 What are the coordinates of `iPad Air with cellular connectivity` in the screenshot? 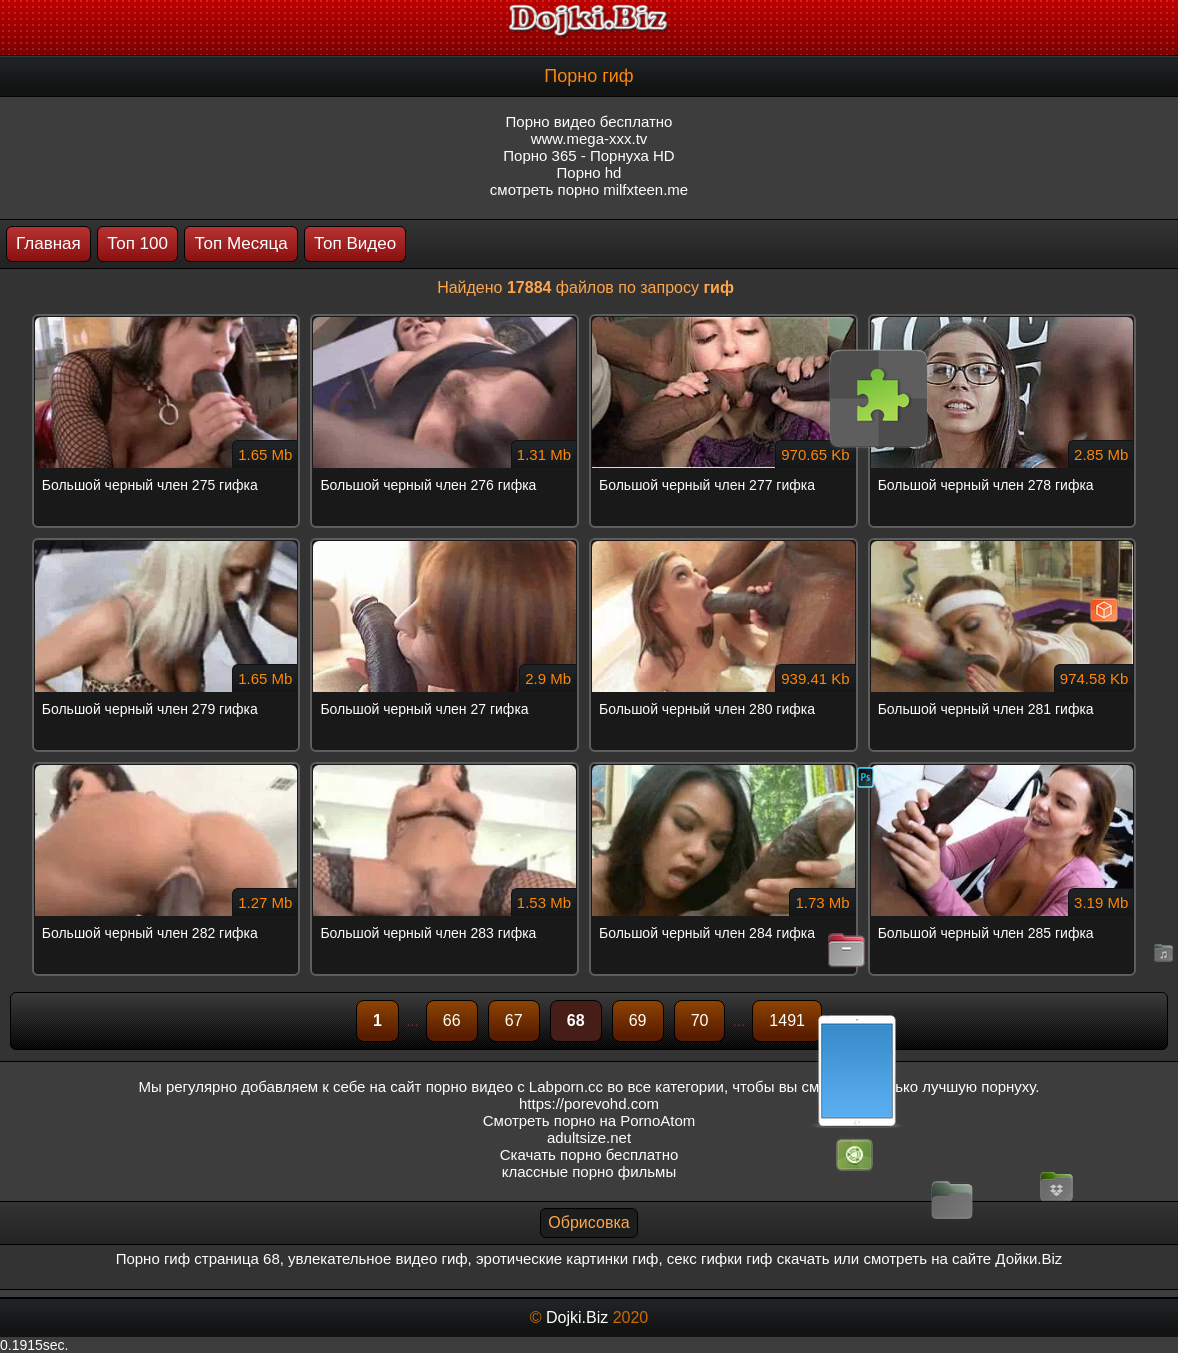 It's located at (857, 1072).